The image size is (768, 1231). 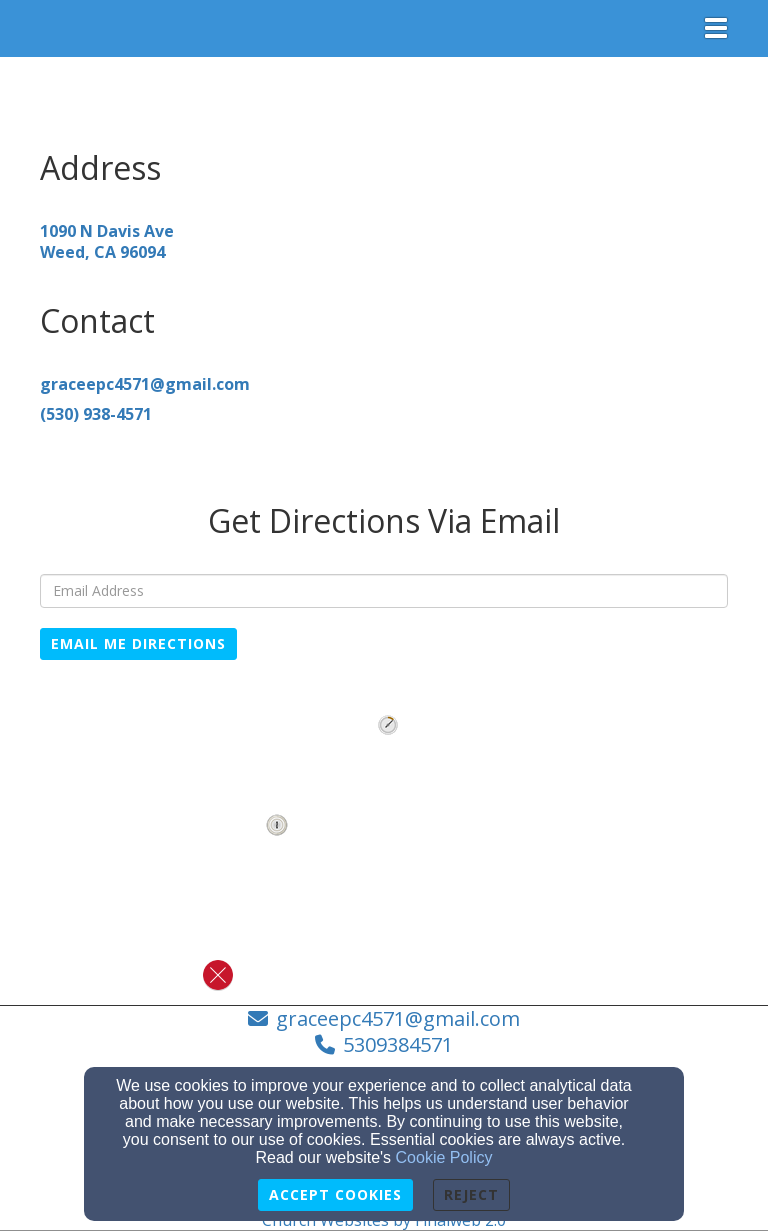 What do you see at coordinates (388, 725) in the screenshot?
I see `open sysprof system profiler application` at bounding box center [388, 725].